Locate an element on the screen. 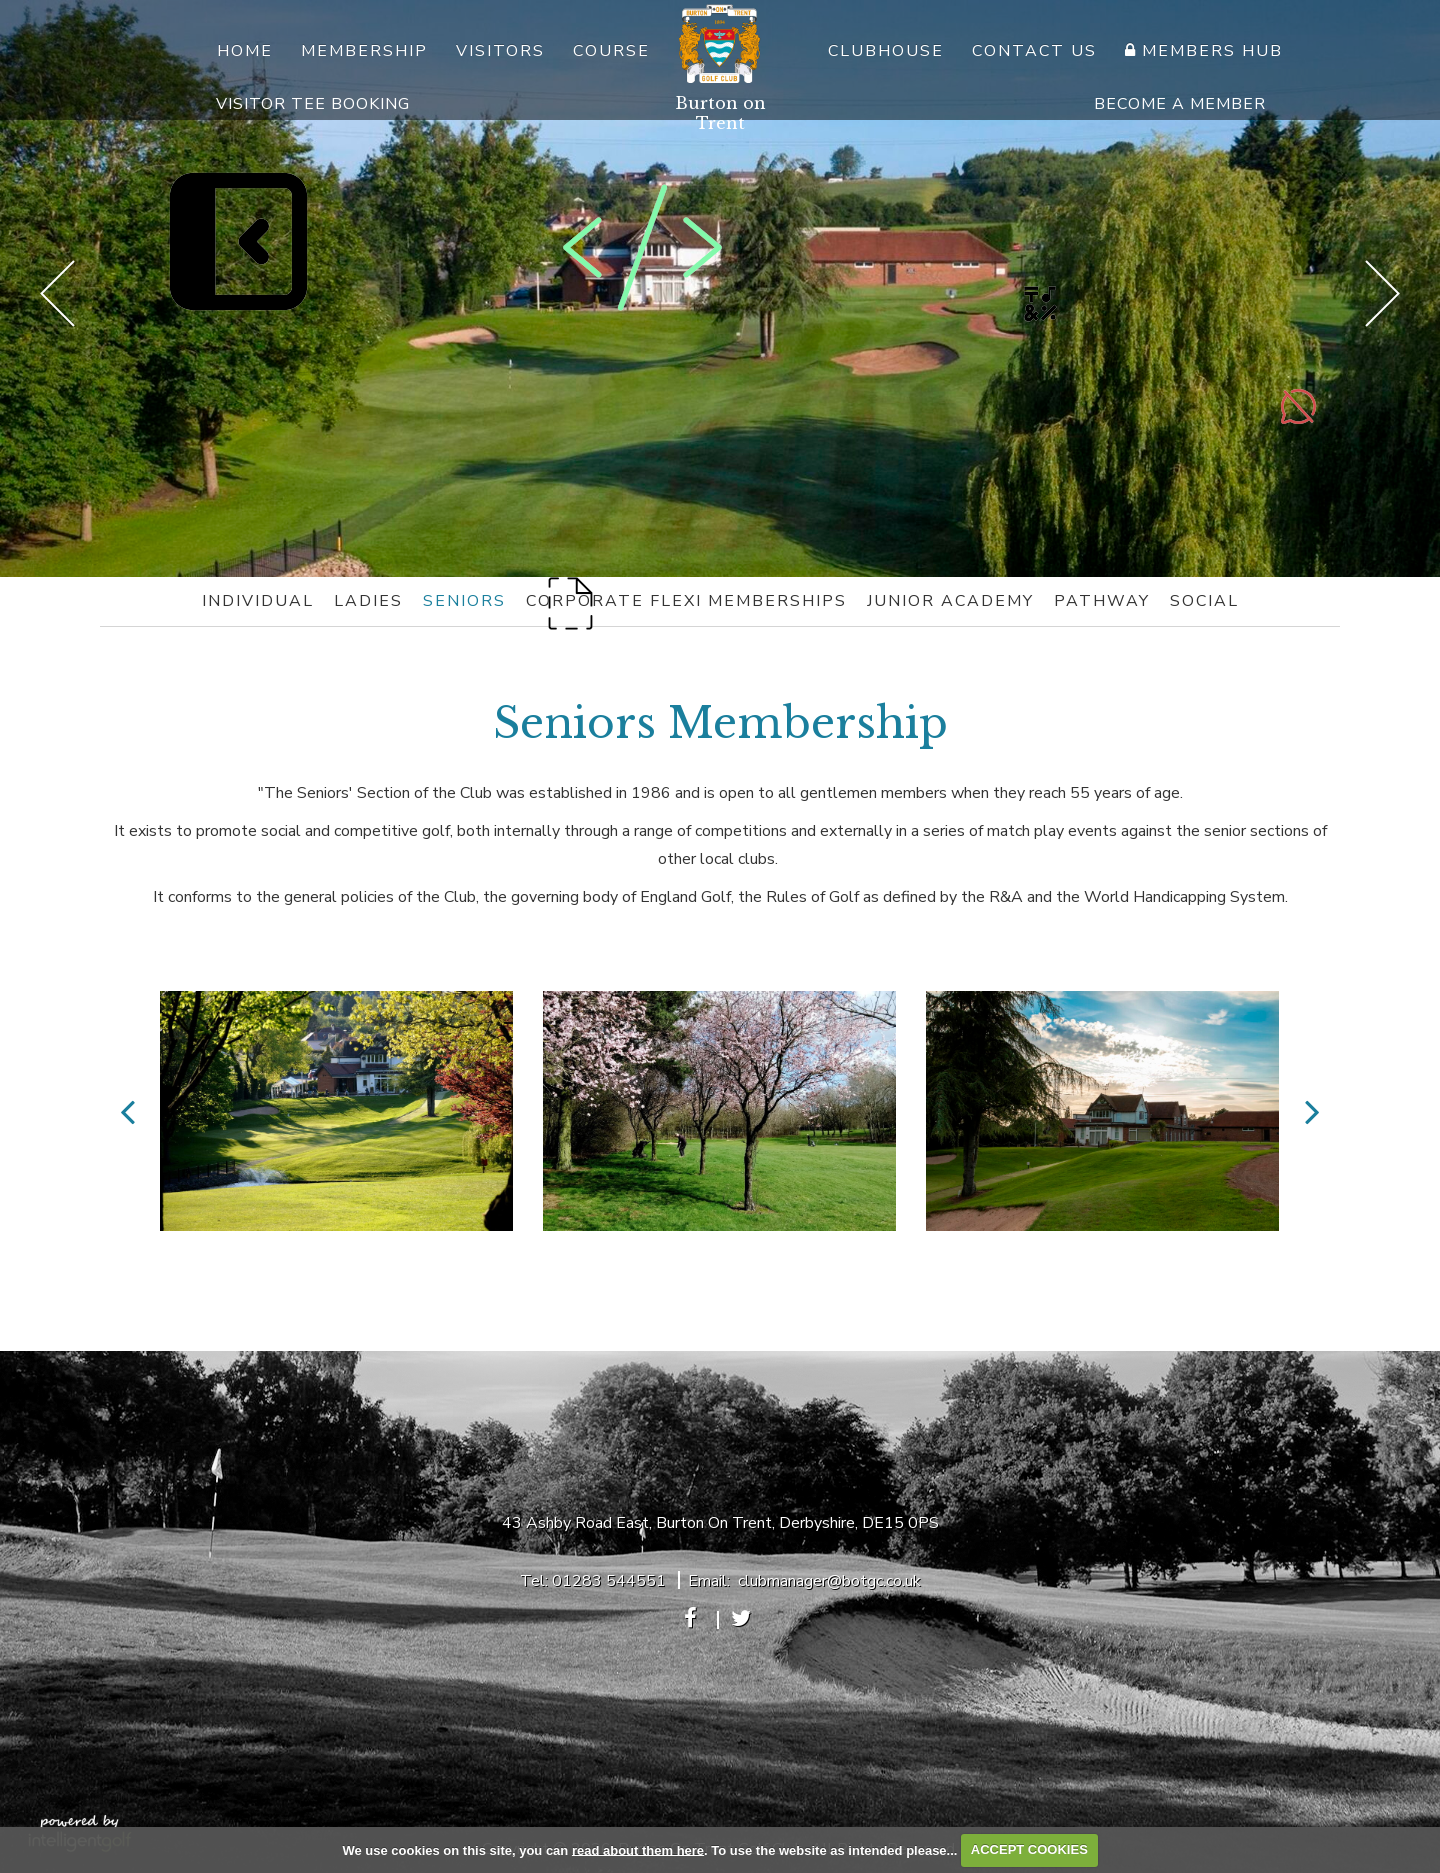  access emoji and special characters is located at coordinates (1040, 304).